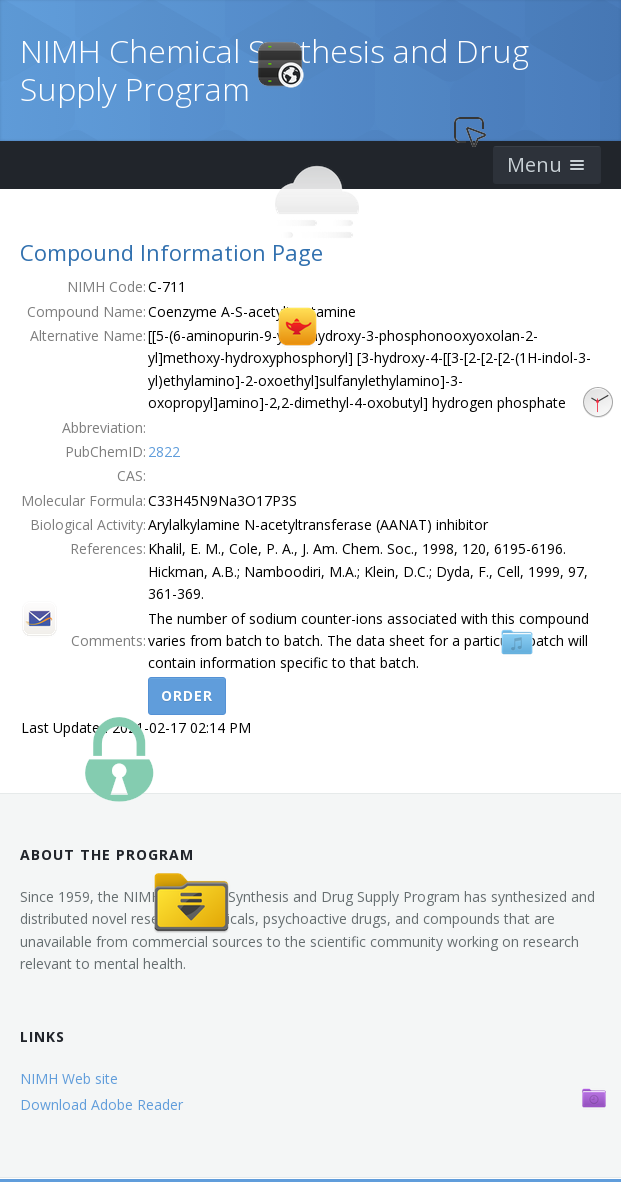 The width and height of the screenshot is (621, 1182). I want to click on access temporary files folder, so click(594, 1098).